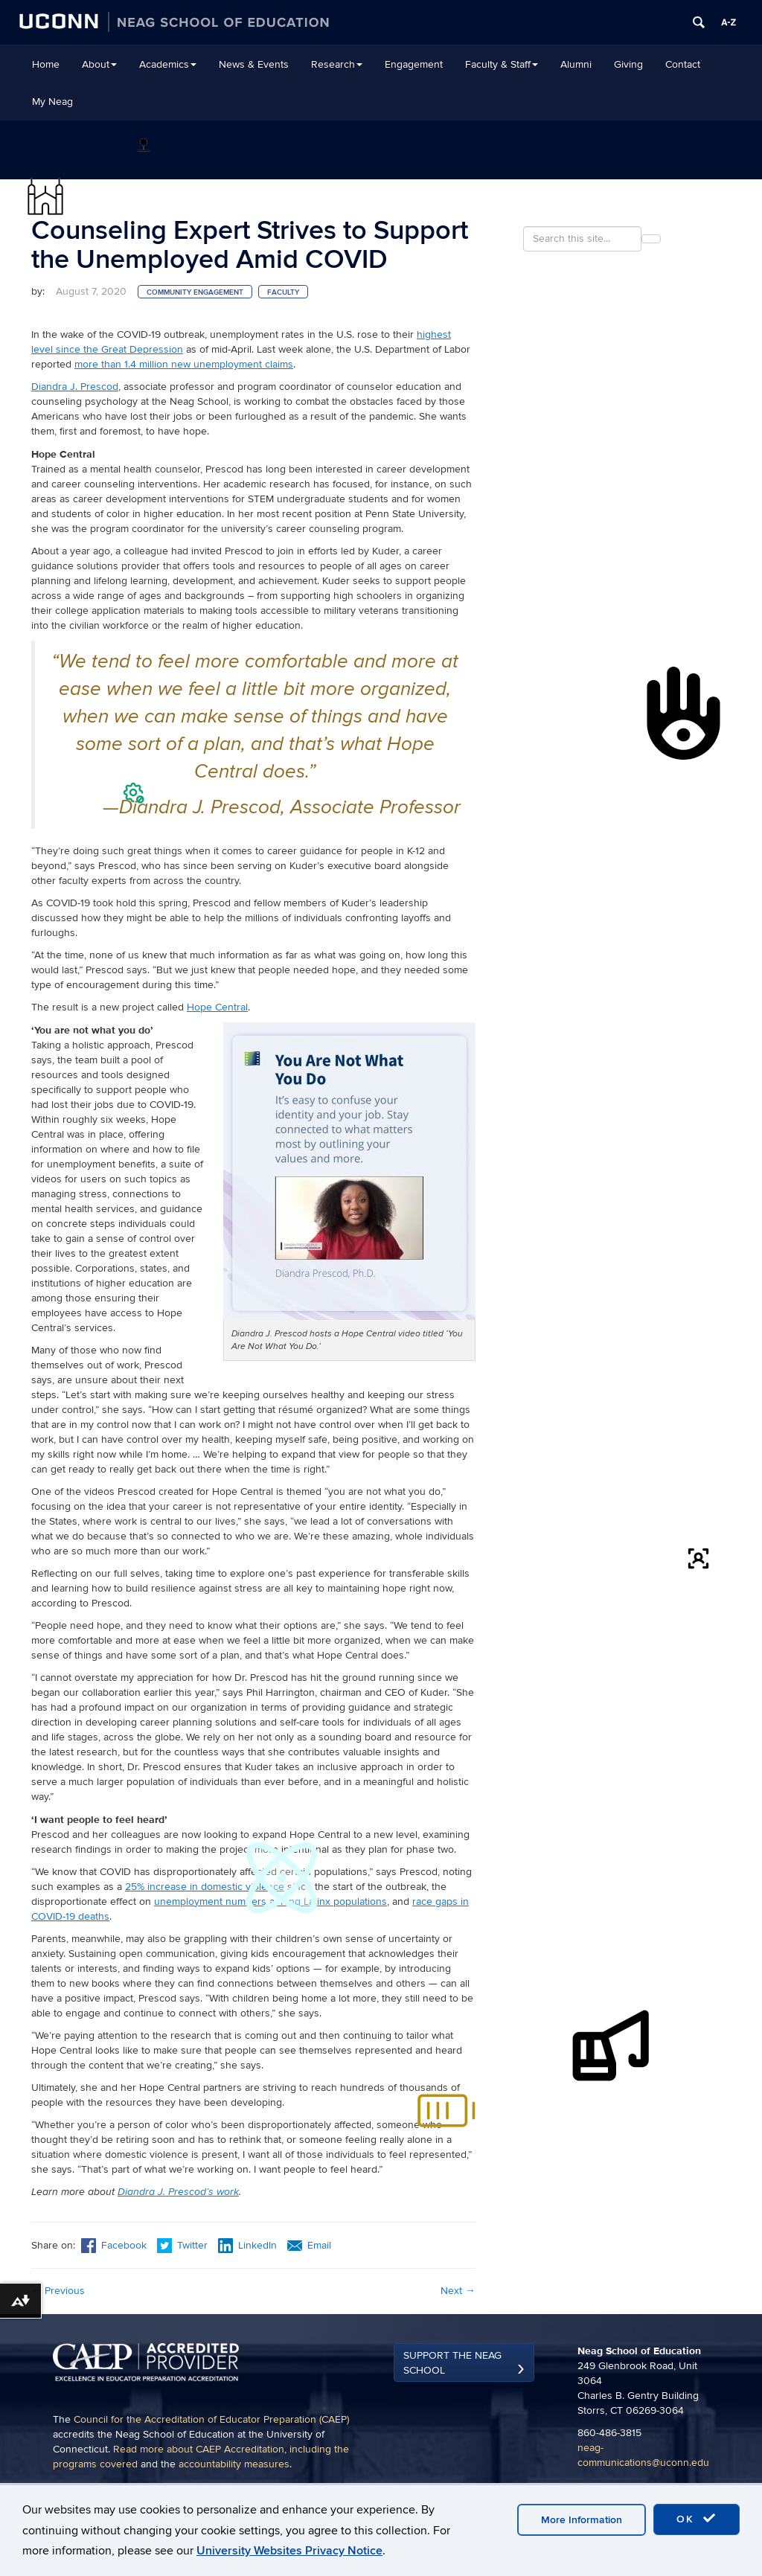  I want to click on locate nearby synagogues, so click(45, 197).